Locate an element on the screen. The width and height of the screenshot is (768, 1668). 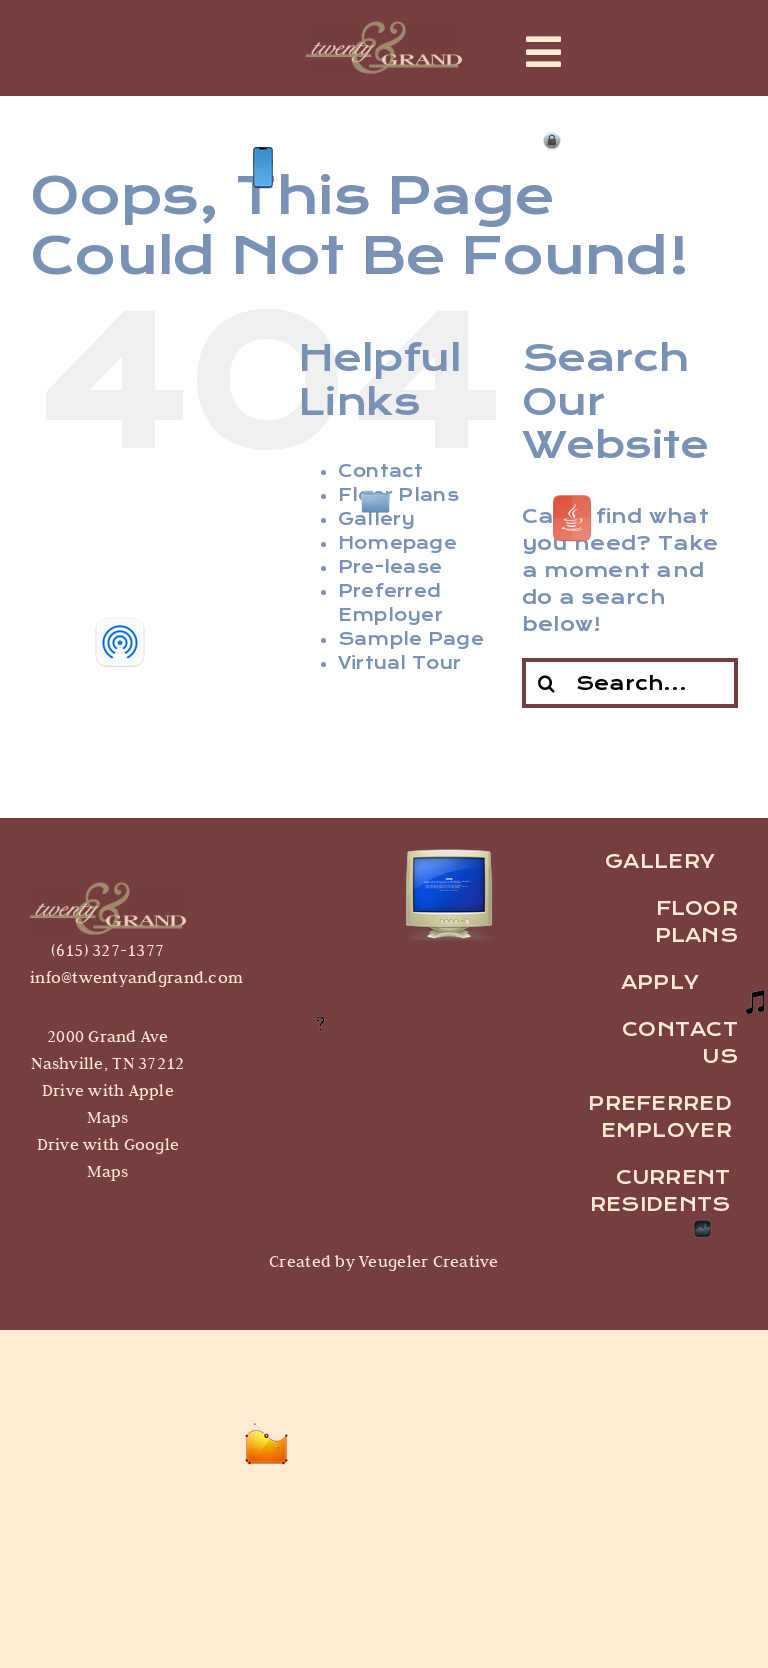
java archive file (.jar) is located at coordinates (572, 518).